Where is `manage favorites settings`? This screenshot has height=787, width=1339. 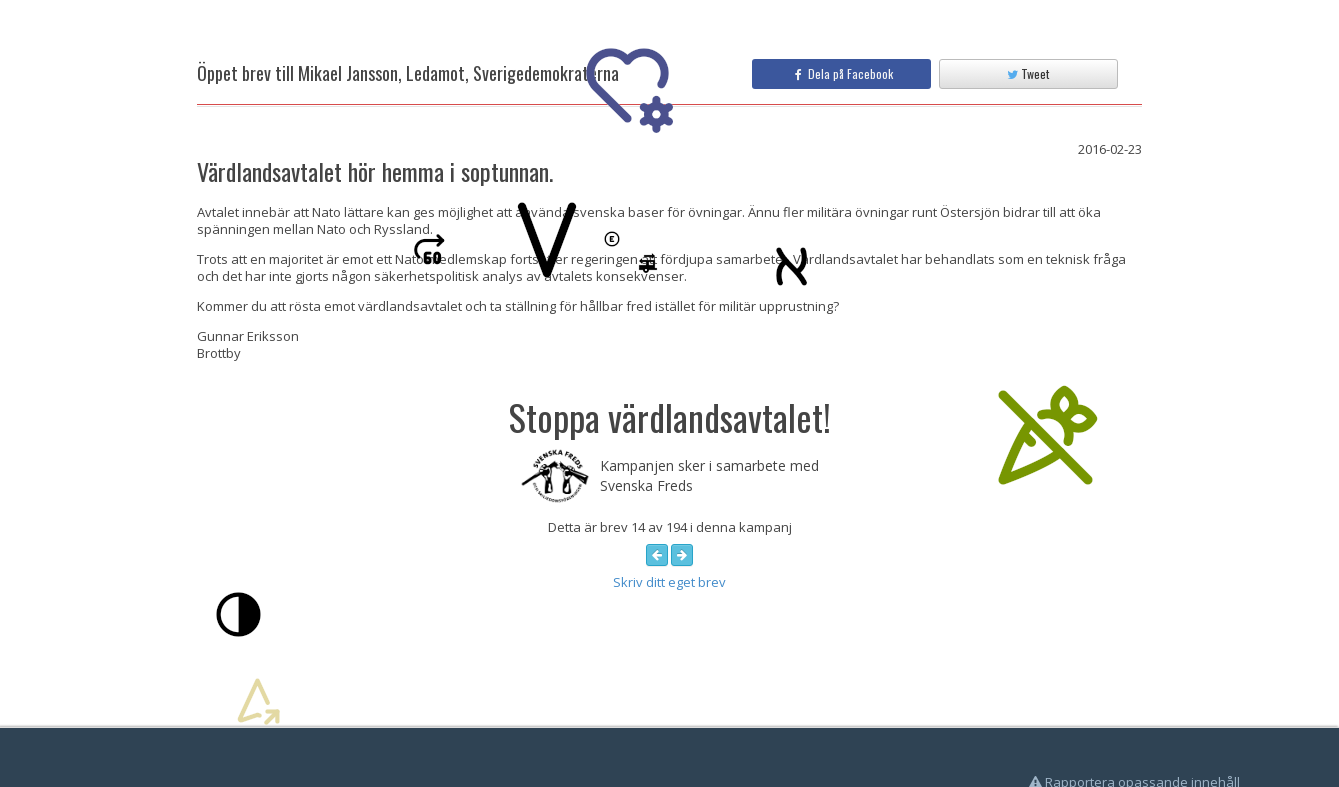 manage favorites settings is located at coordinates (627, 85).